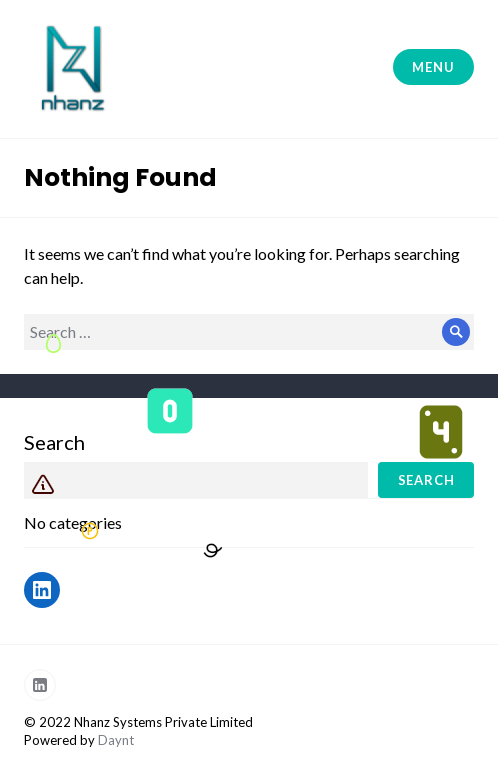  I want to click on access freehand drawing or annotation tools, so click(212, 550).